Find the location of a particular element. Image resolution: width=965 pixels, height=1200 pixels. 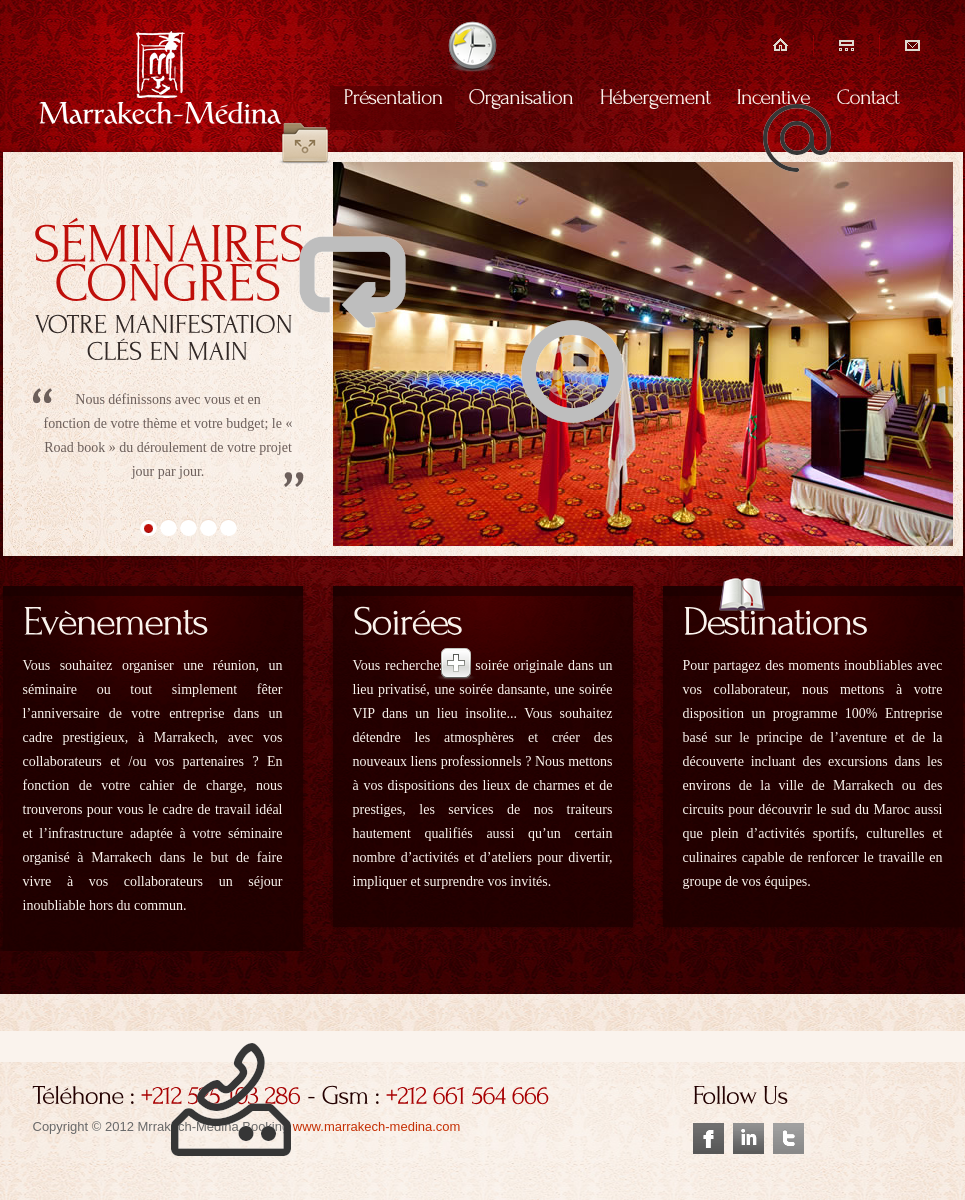

zoom in to enlarge content is located at coordinates (456, 662).